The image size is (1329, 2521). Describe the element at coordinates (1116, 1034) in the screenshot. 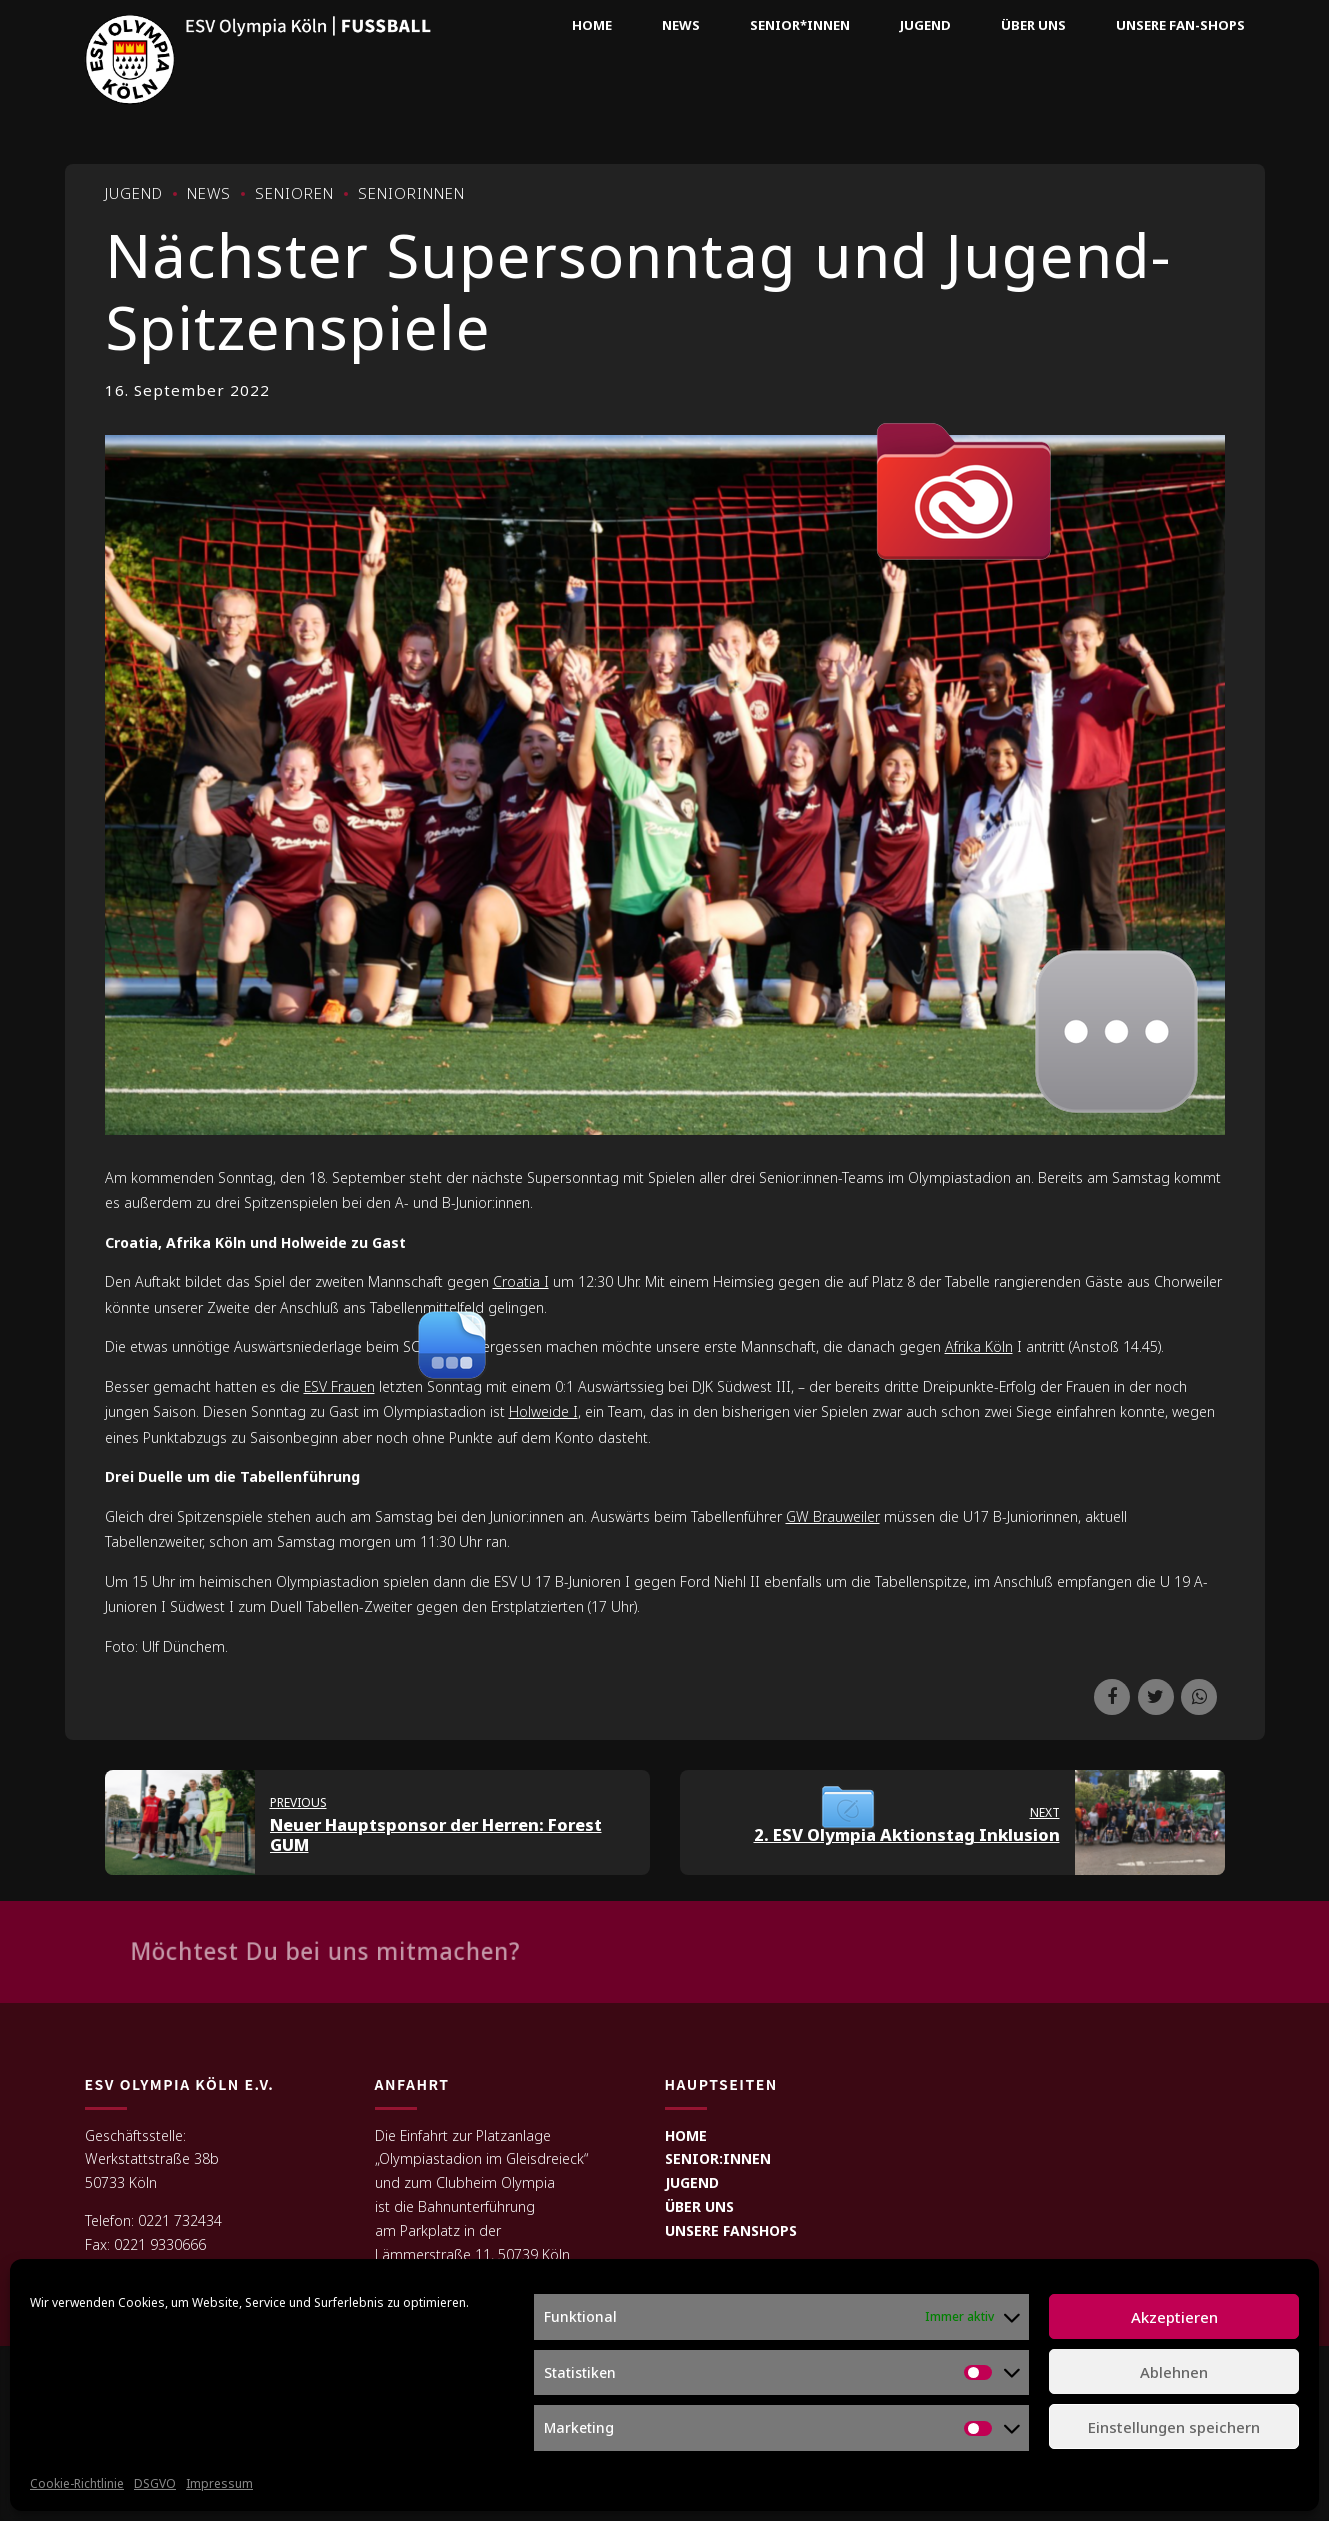

I see `open additional menu options` at that location.